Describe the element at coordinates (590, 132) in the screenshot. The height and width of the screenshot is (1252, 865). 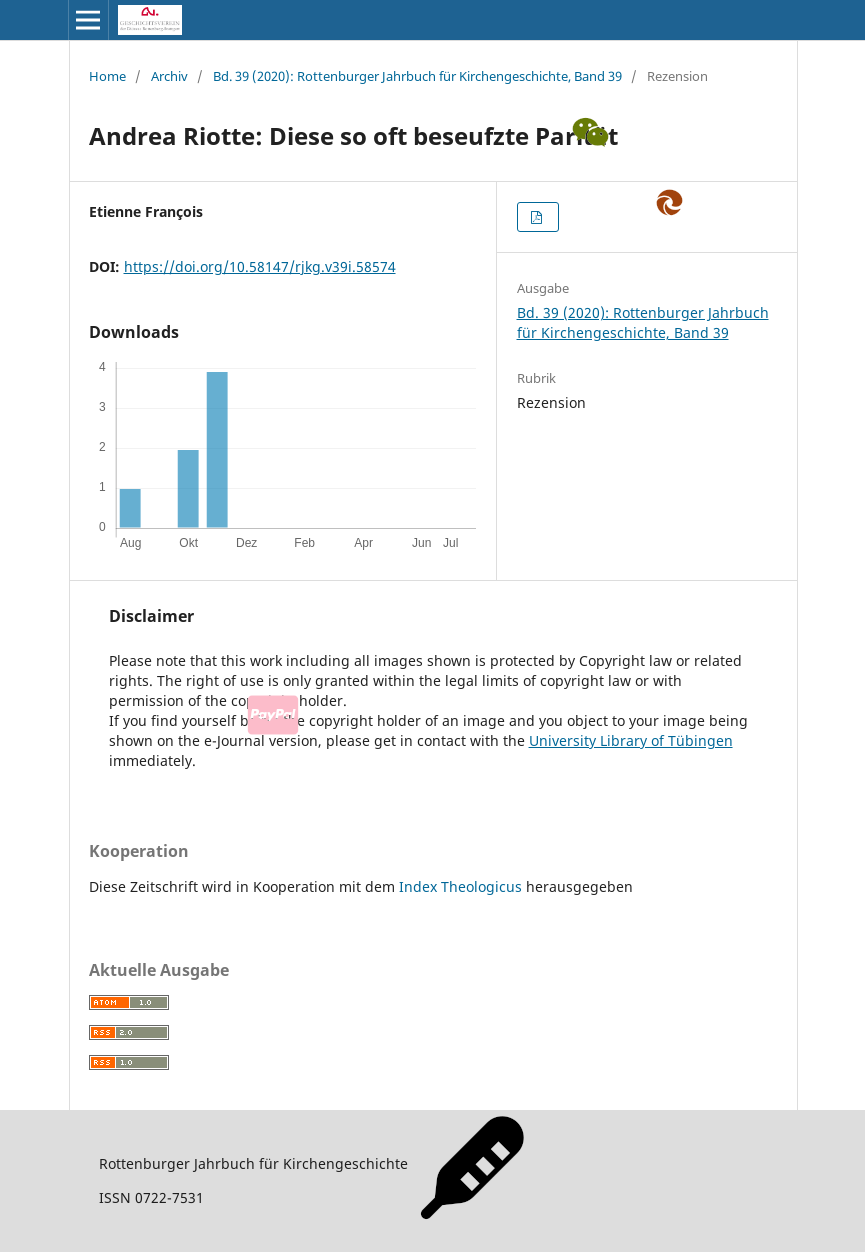
I see `open wechat messaging app` at that location.